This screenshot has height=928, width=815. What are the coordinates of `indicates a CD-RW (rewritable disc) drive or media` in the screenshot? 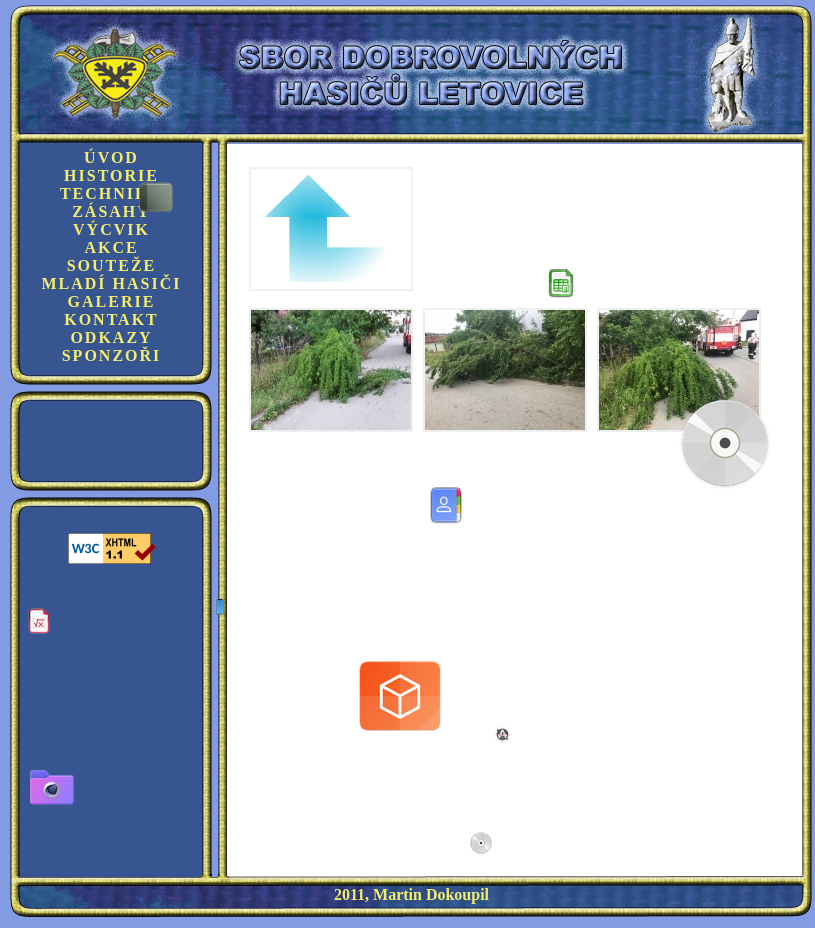 It's located at (725, 443).